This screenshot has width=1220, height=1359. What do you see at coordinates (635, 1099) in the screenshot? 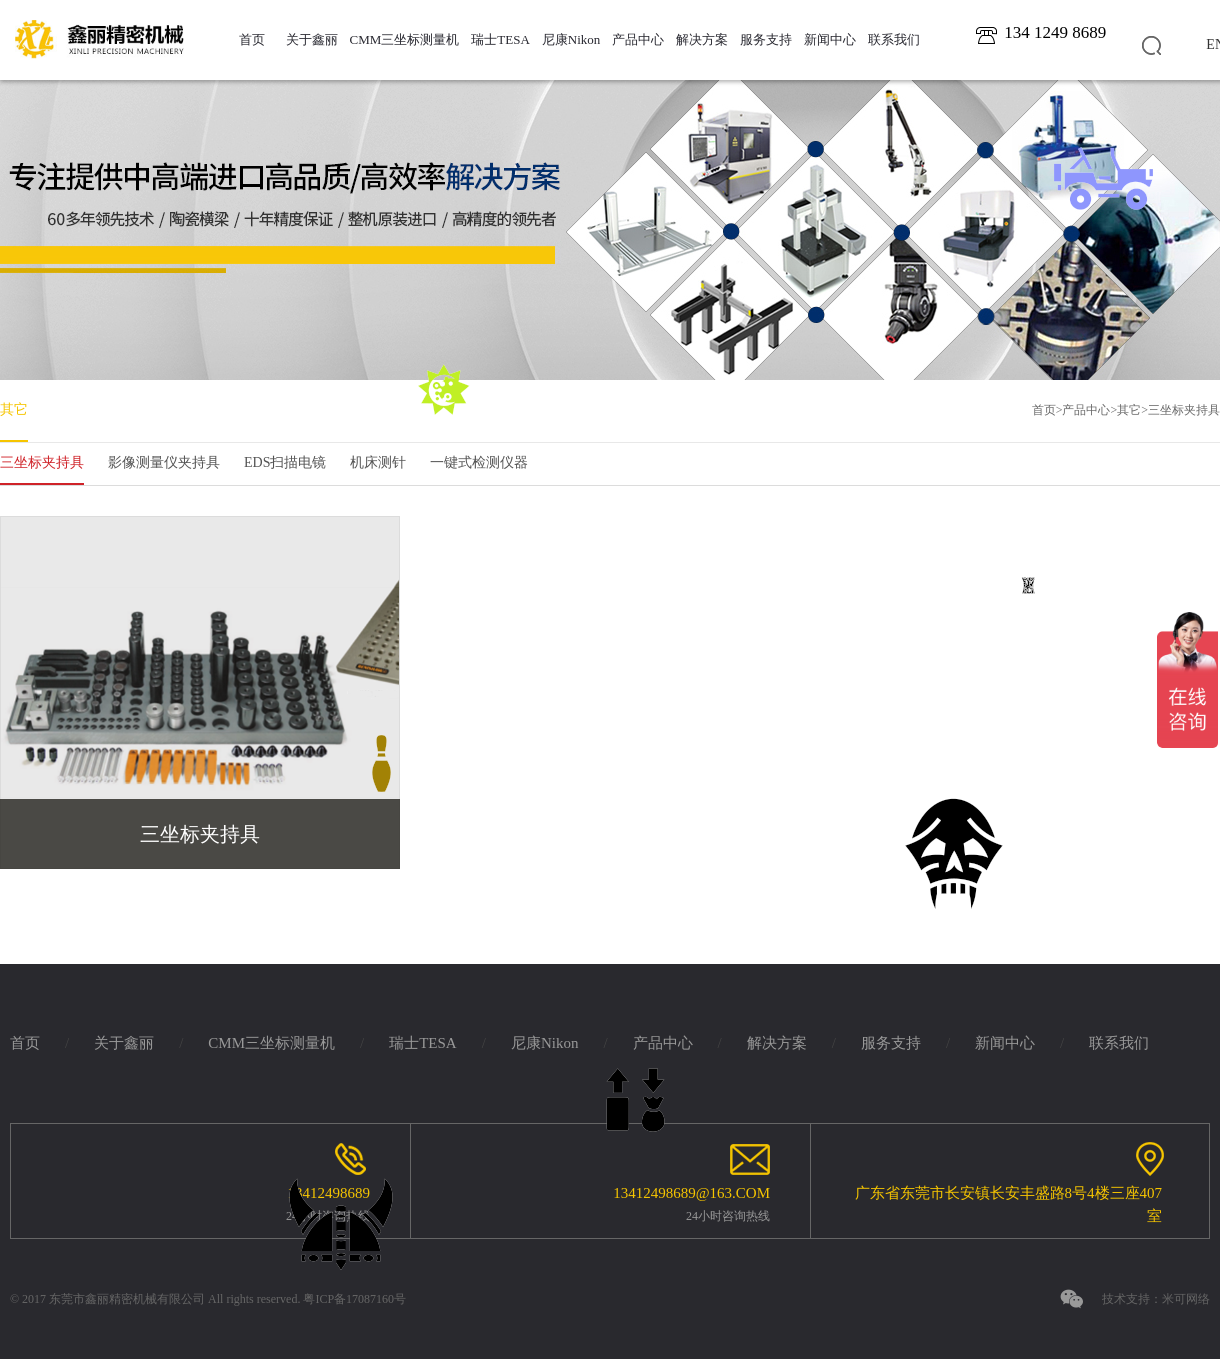
I see `sell or trade a card from your inventory` at bounding box center [635, 1099].